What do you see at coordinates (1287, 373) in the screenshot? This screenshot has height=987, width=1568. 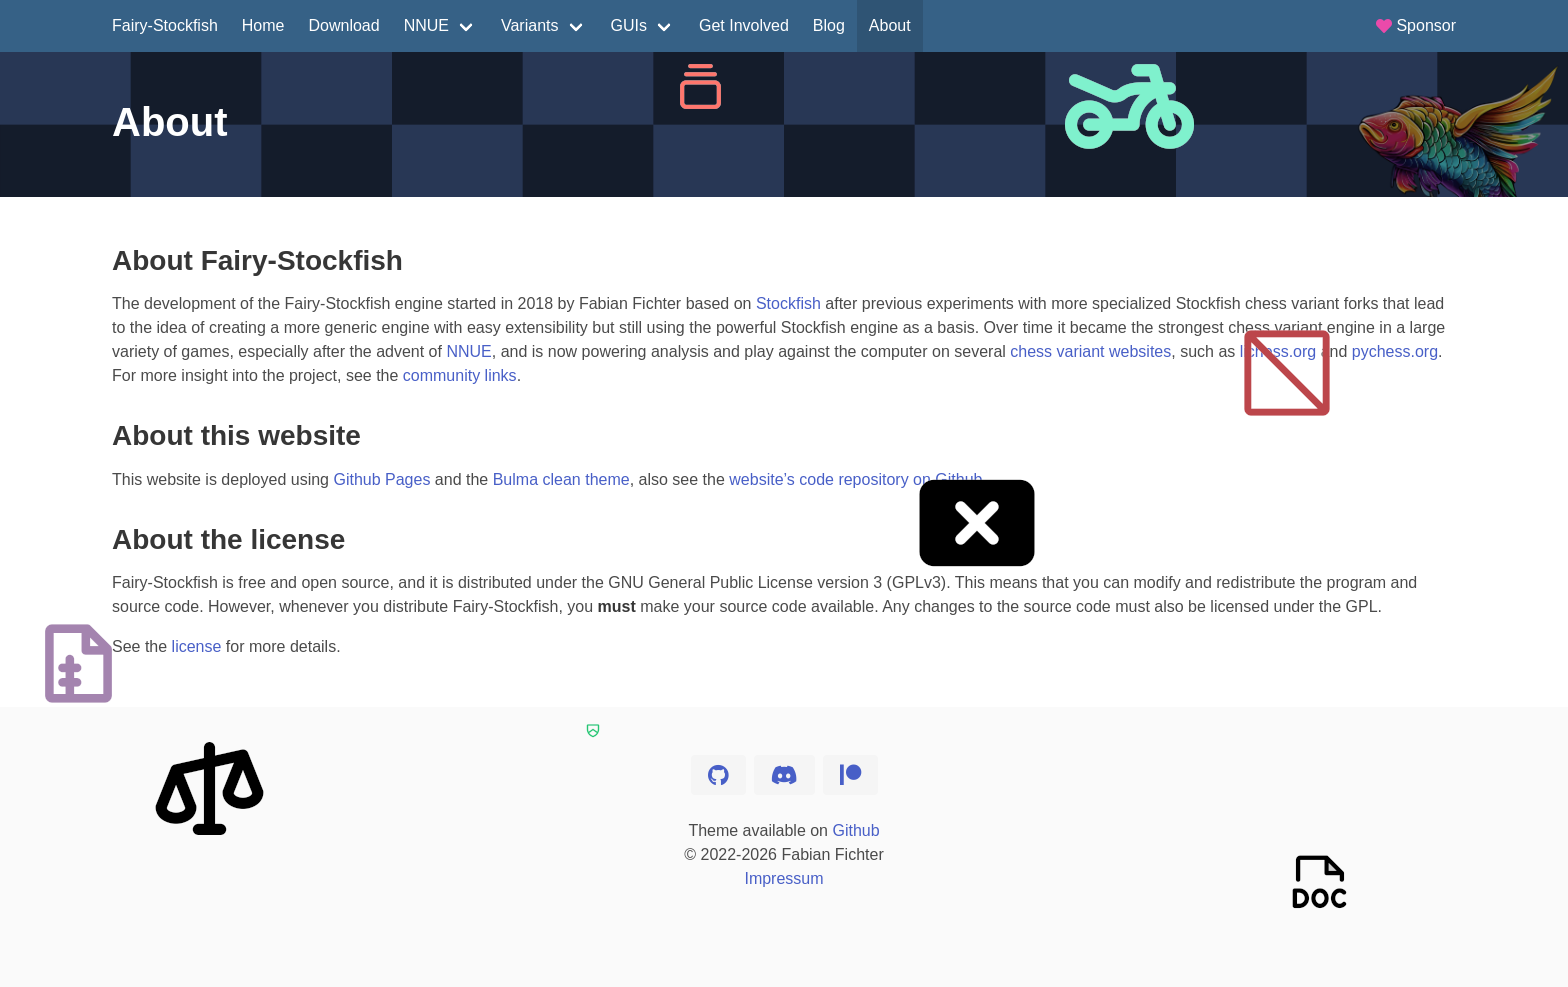 I see `indicates missing or unavailable image content` at bounding box center [1287, 373].